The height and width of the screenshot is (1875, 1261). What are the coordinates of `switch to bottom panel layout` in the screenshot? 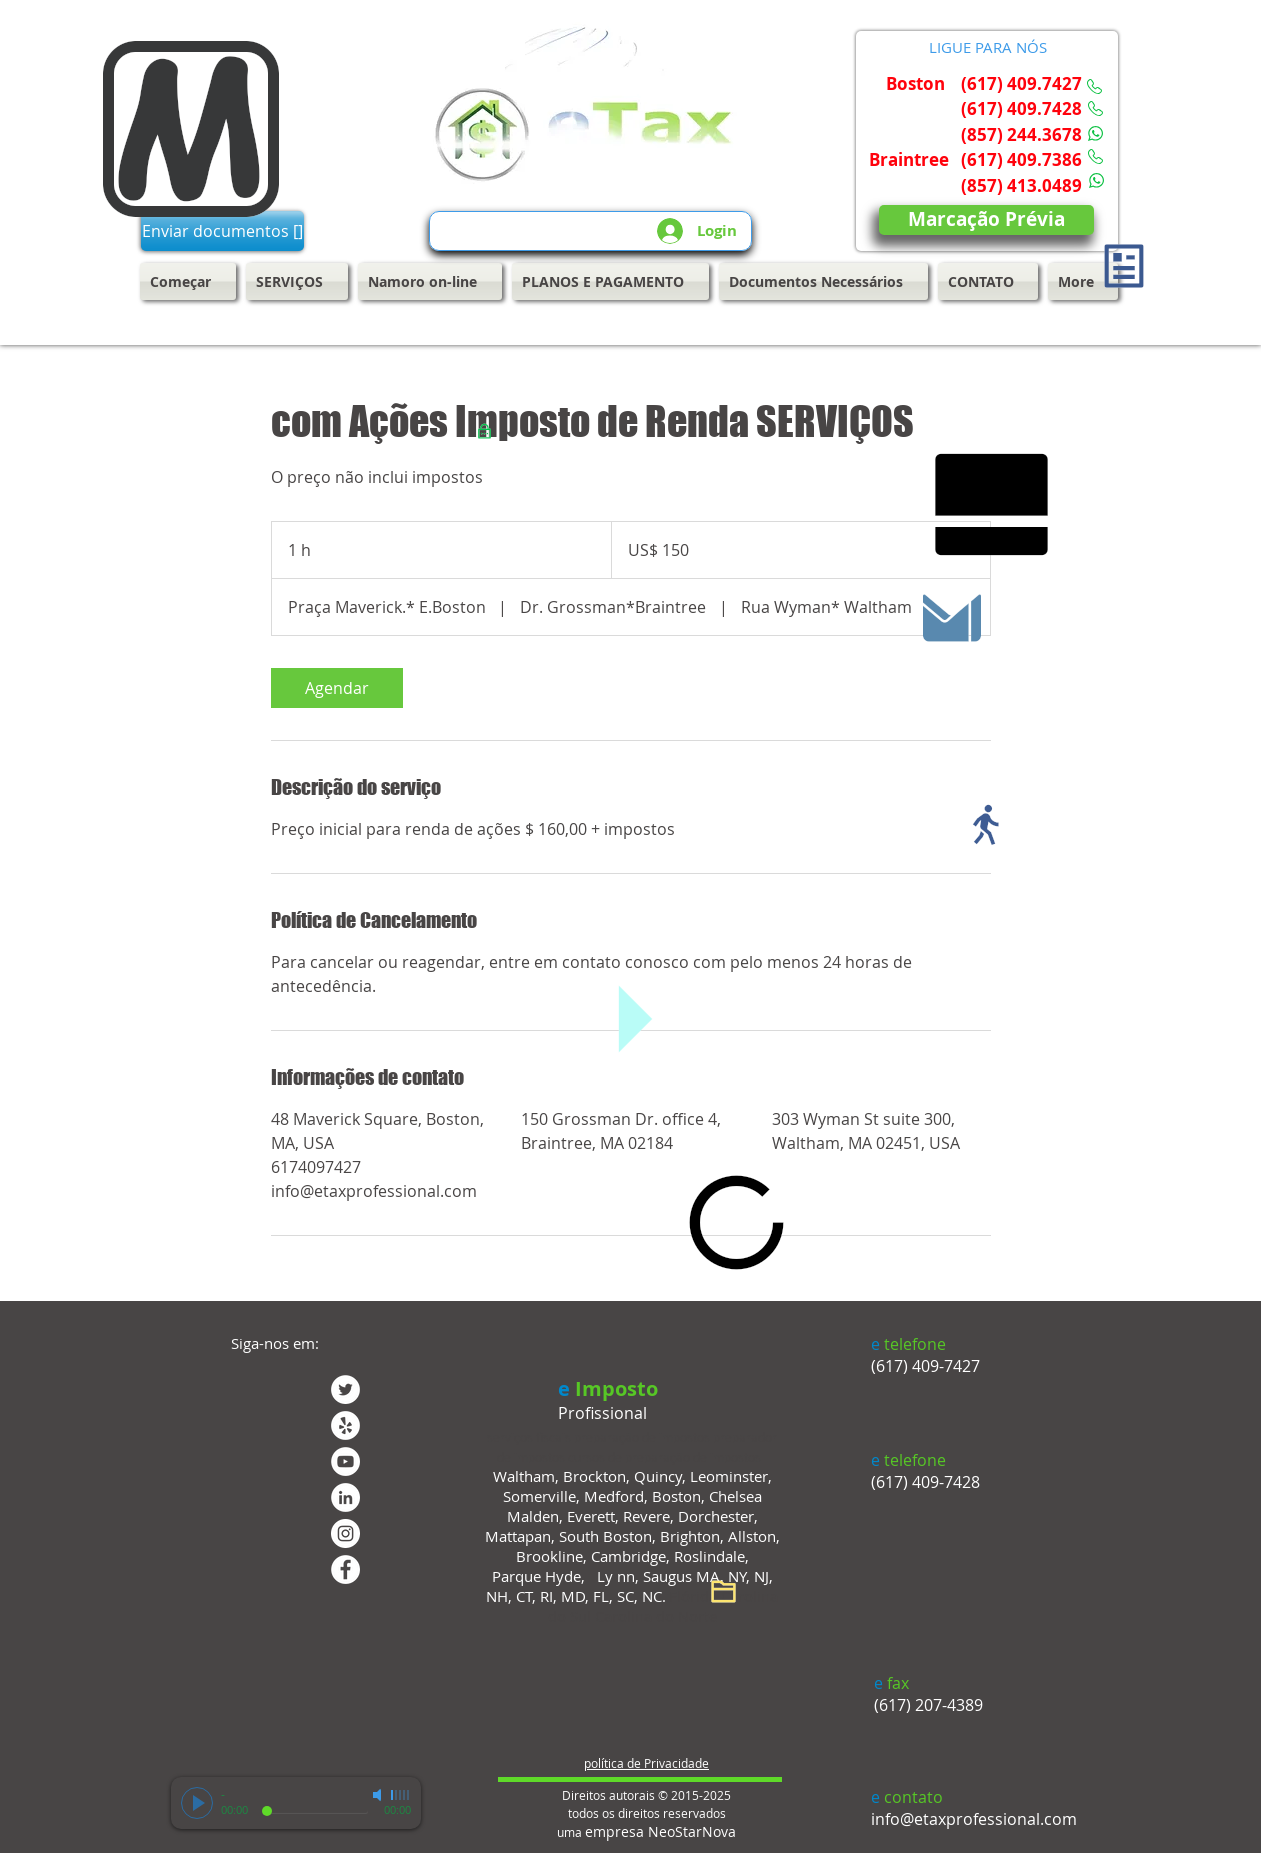 It's located at (991, 504).